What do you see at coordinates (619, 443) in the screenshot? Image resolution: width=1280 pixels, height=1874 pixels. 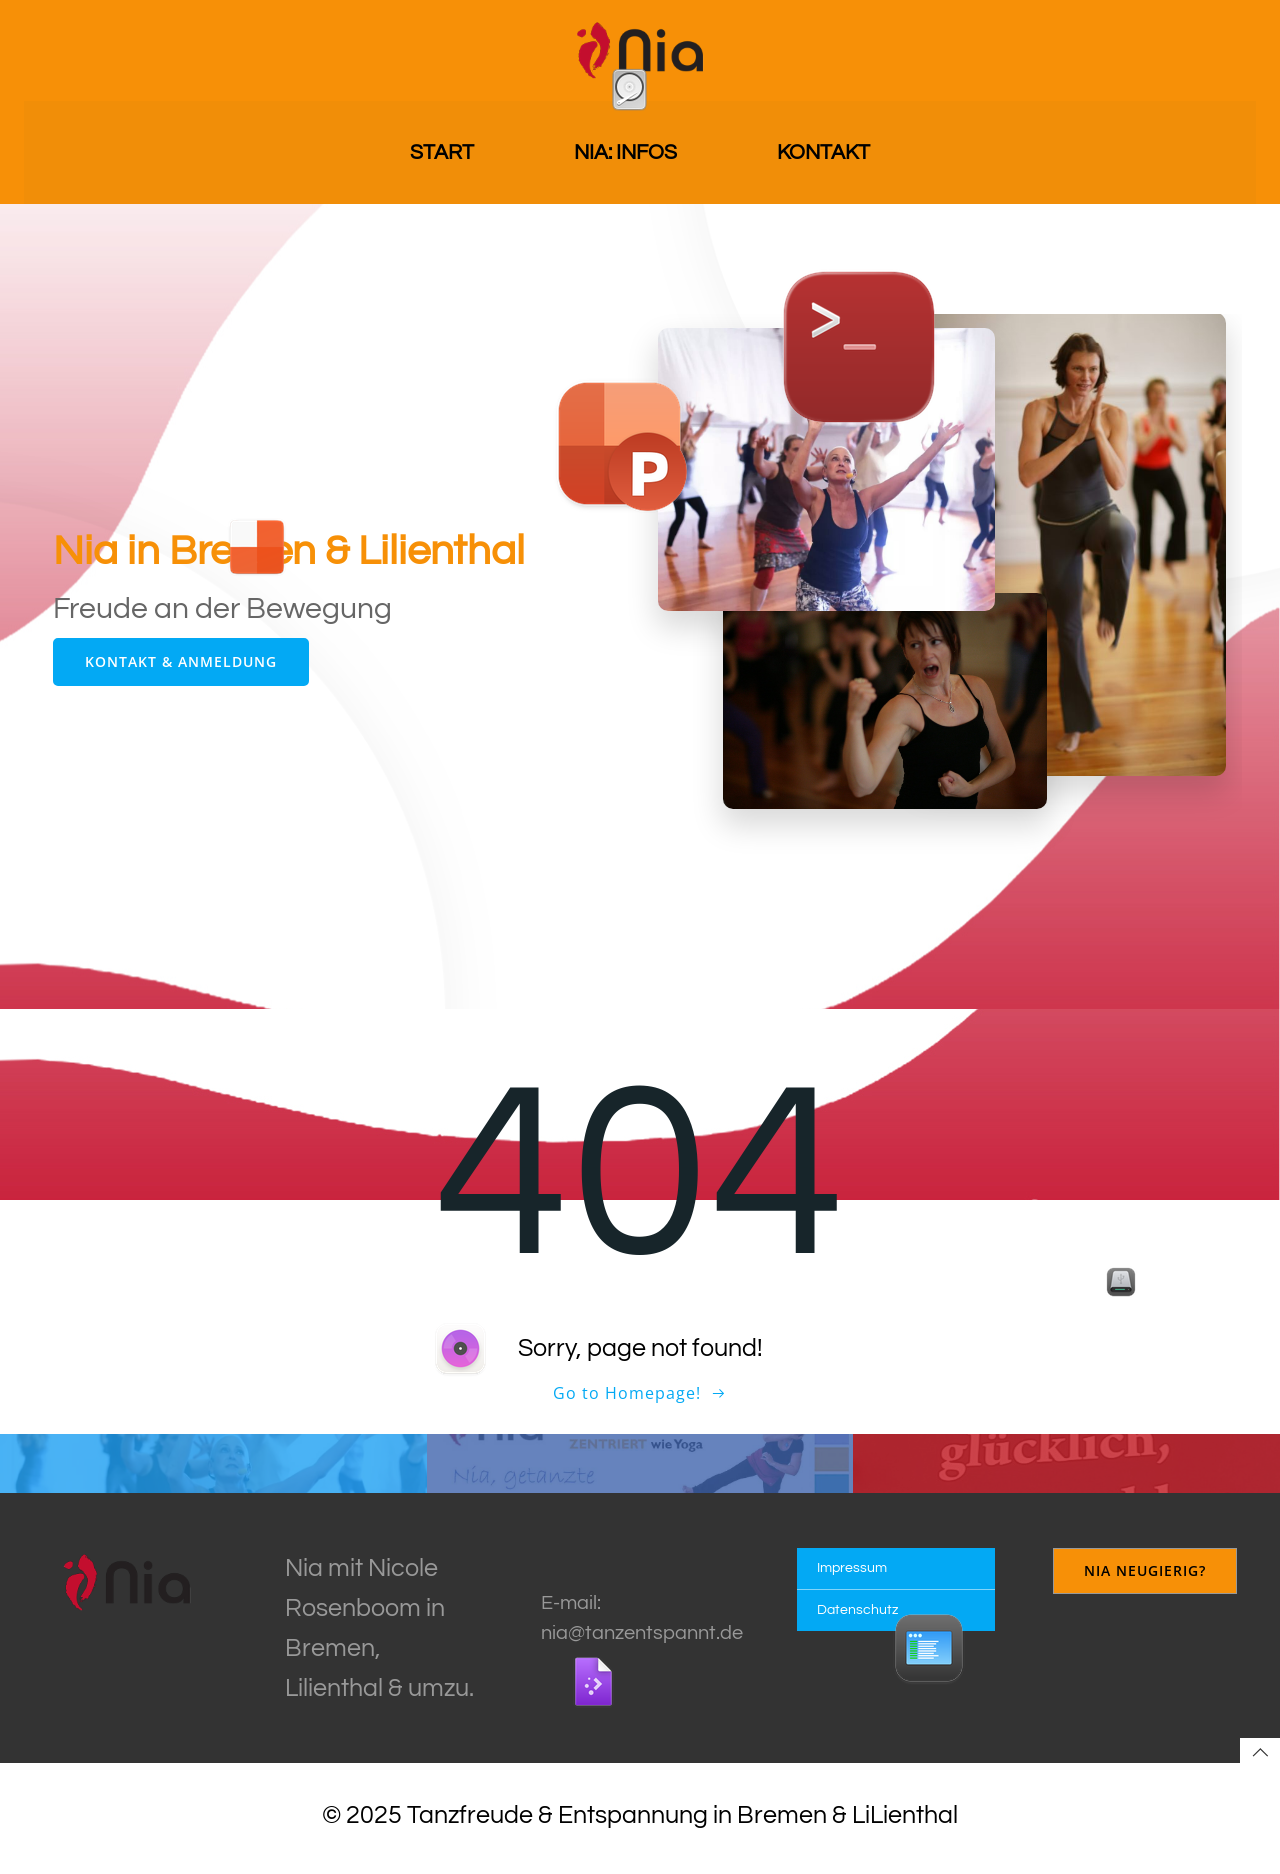 I see `open Microsoft PowerPoint` at bounding box center [619, 443].